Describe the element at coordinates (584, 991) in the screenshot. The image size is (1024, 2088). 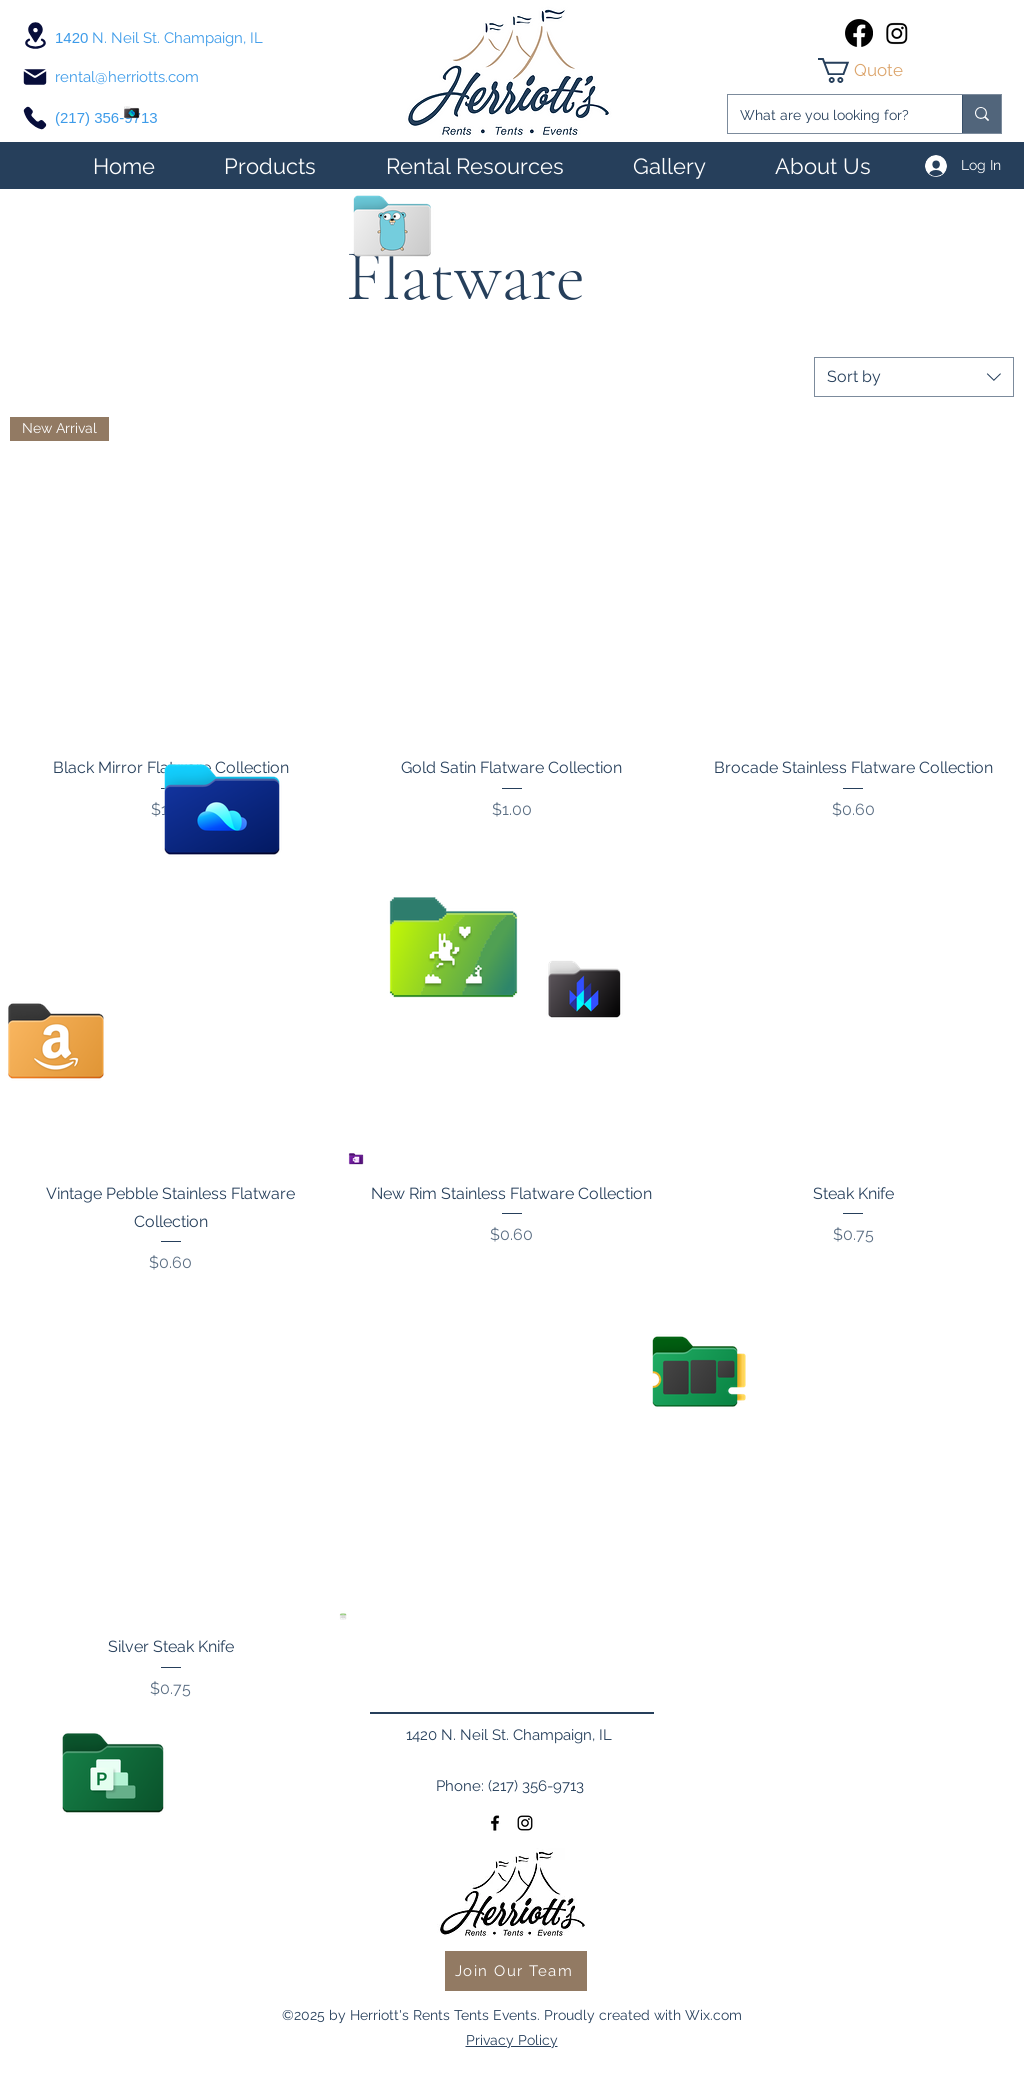
I see `folder containing lit framework or library files` at that location.